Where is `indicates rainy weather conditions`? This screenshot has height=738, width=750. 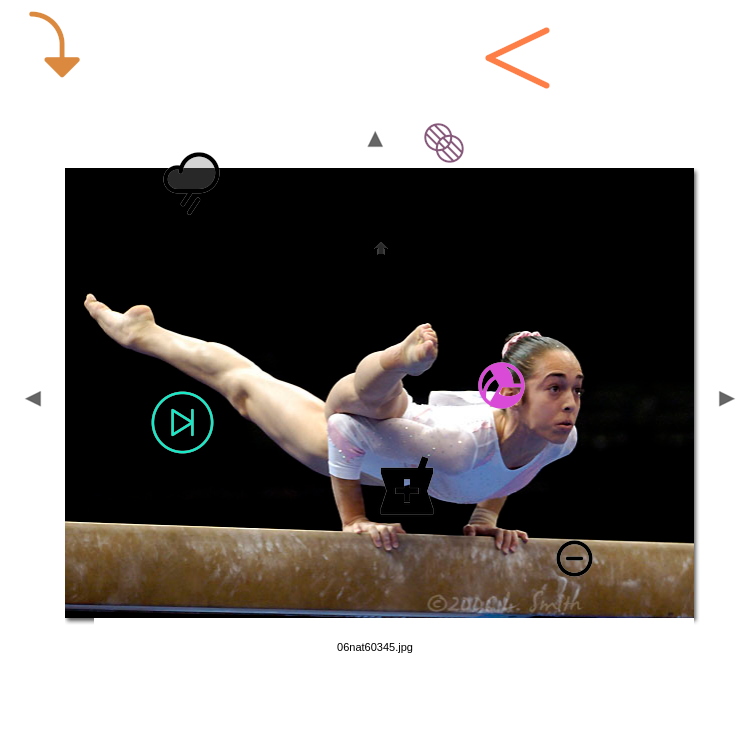
indicates rainy weather conditions is located at coordinates (191, 182).